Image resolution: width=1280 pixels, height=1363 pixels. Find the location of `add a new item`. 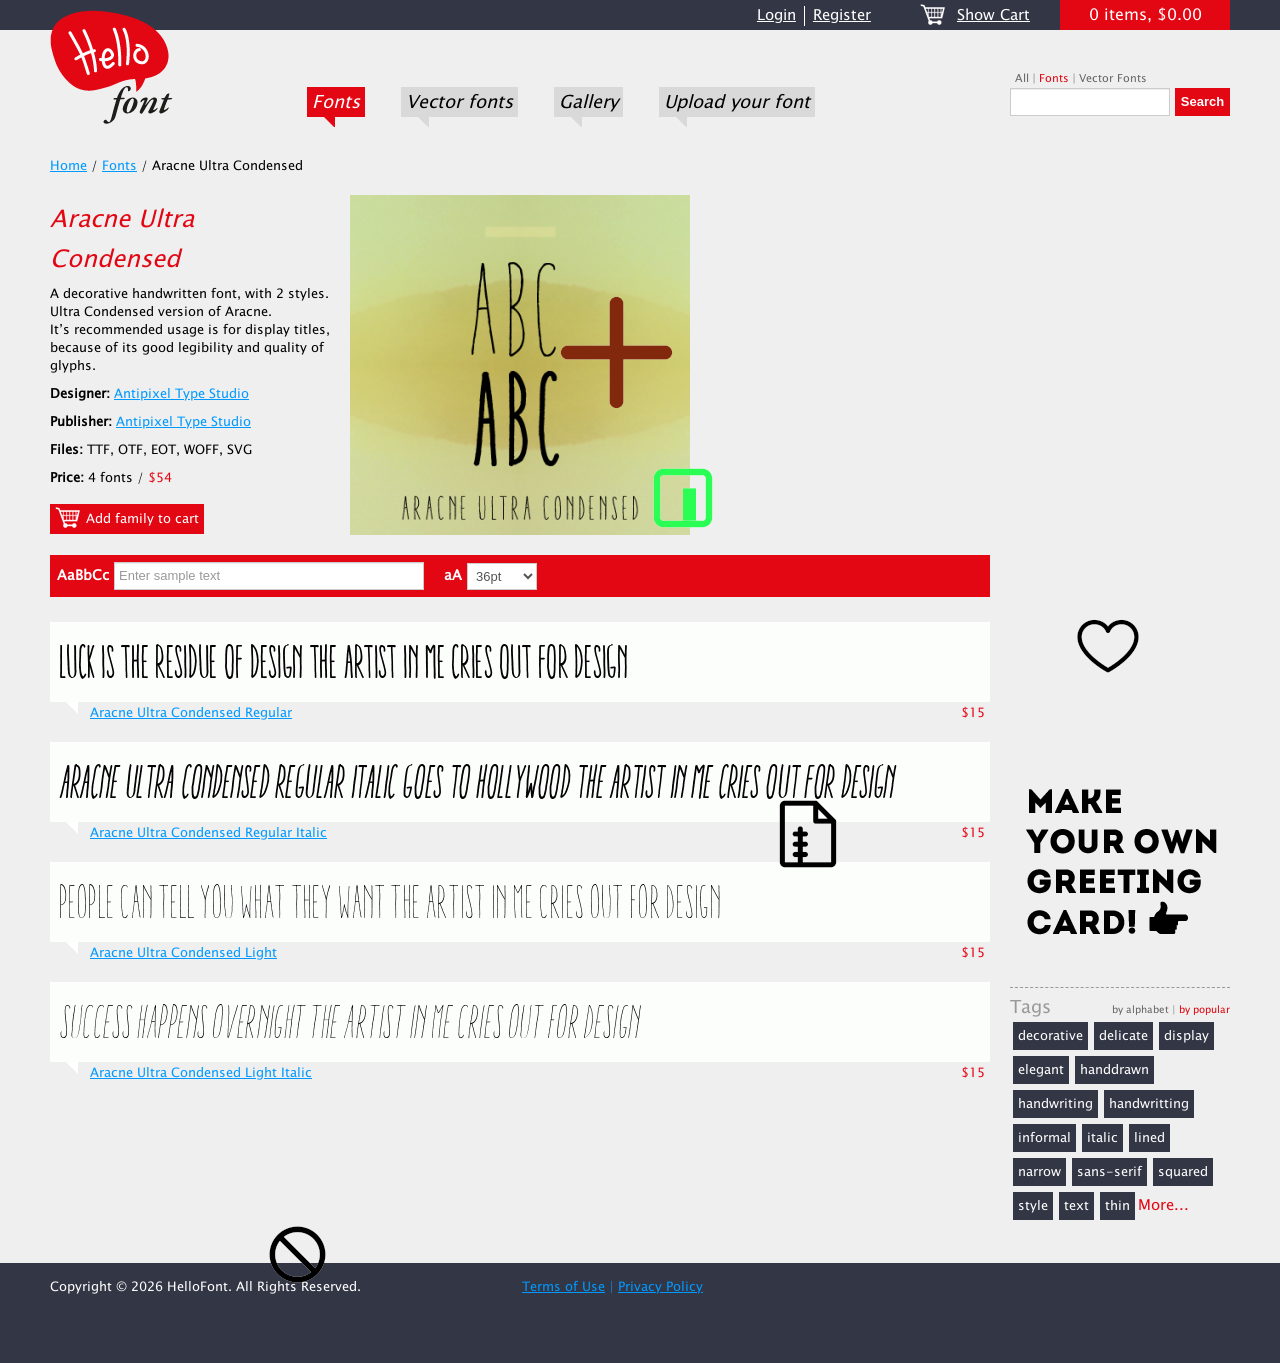

add a new item is located at coordinates (616, 352).